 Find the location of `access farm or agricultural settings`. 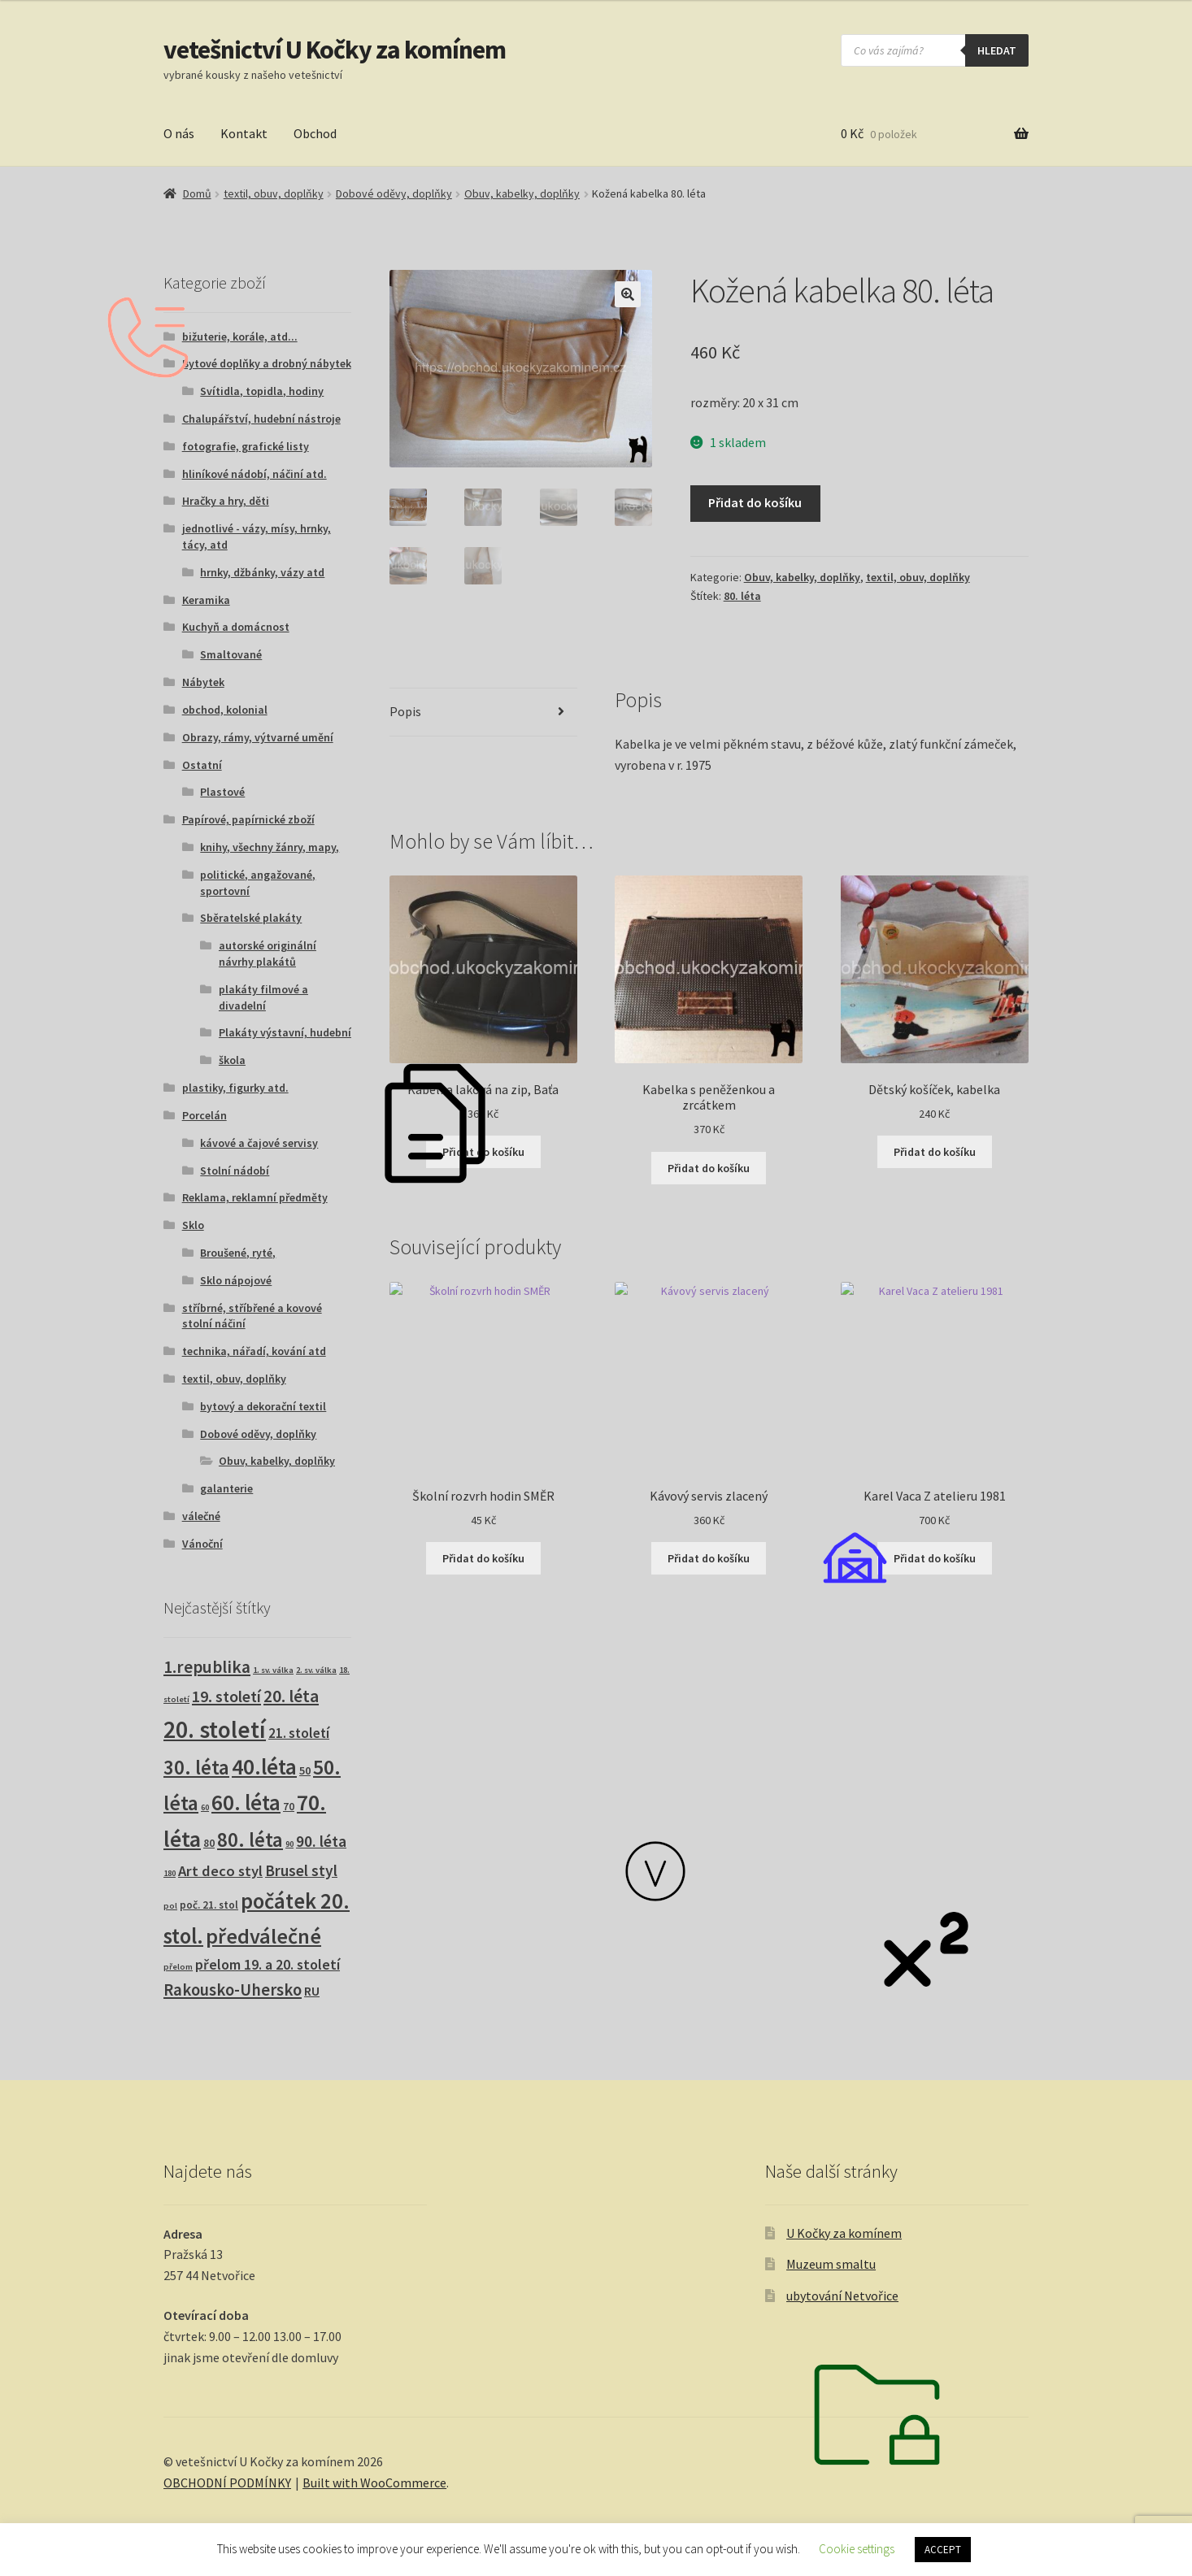

access farm or agricultural settings is located at coordinates (855, 1562).